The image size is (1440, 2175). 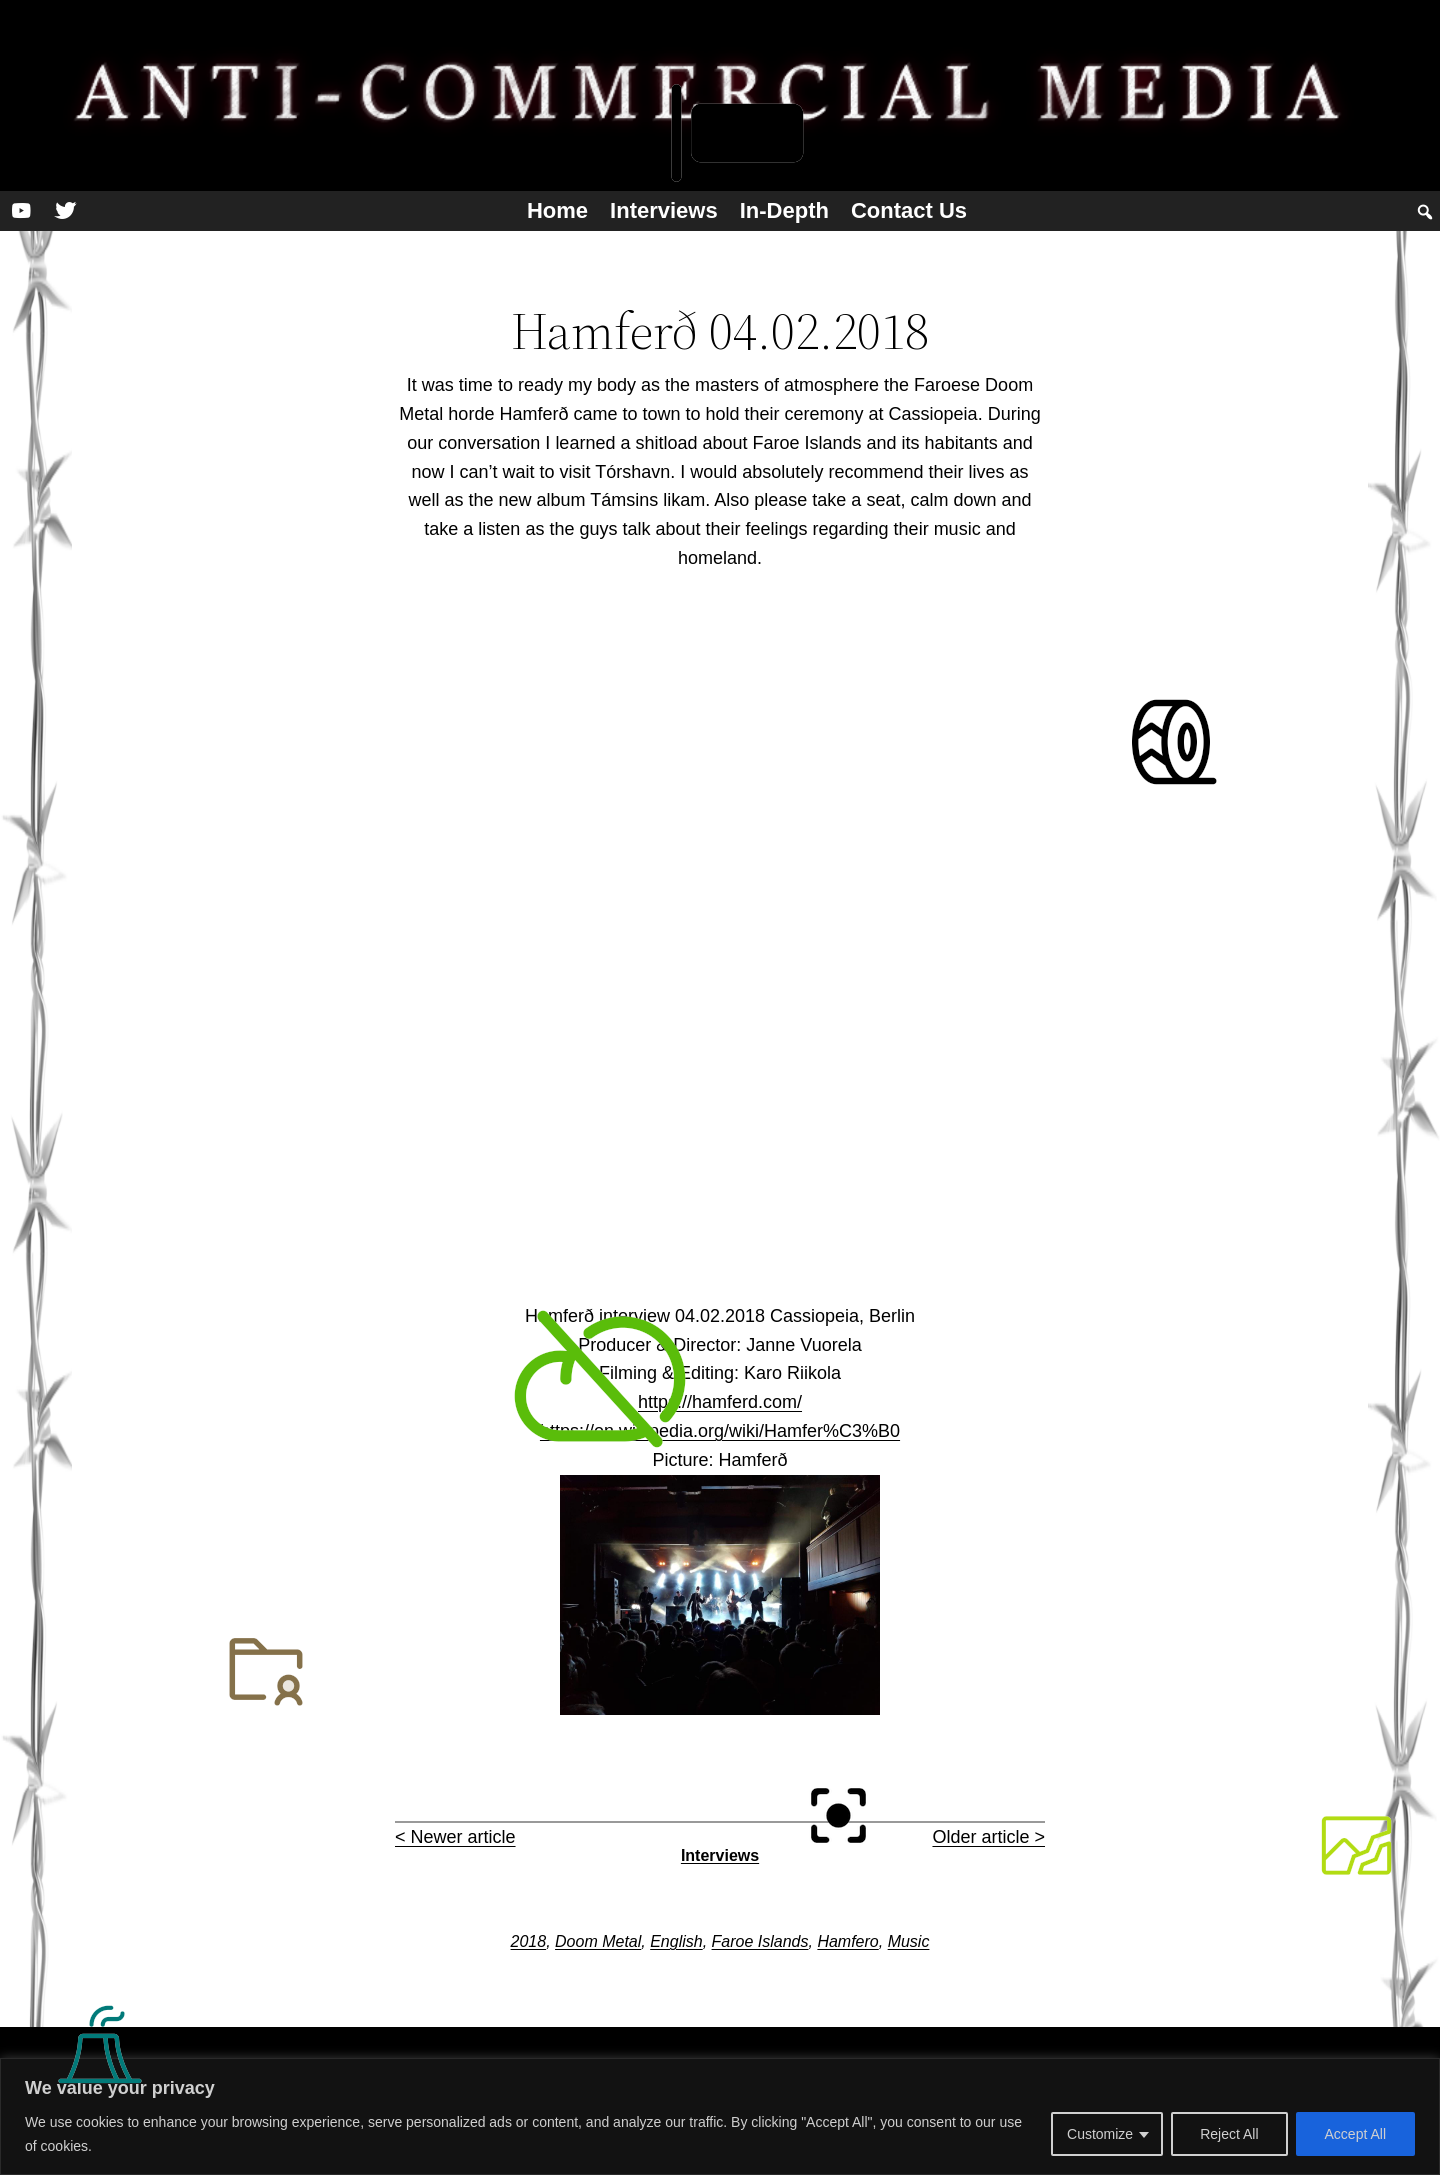 I want to click on indicates a broken or corrupted image file, so click(x=1356, y=1845).